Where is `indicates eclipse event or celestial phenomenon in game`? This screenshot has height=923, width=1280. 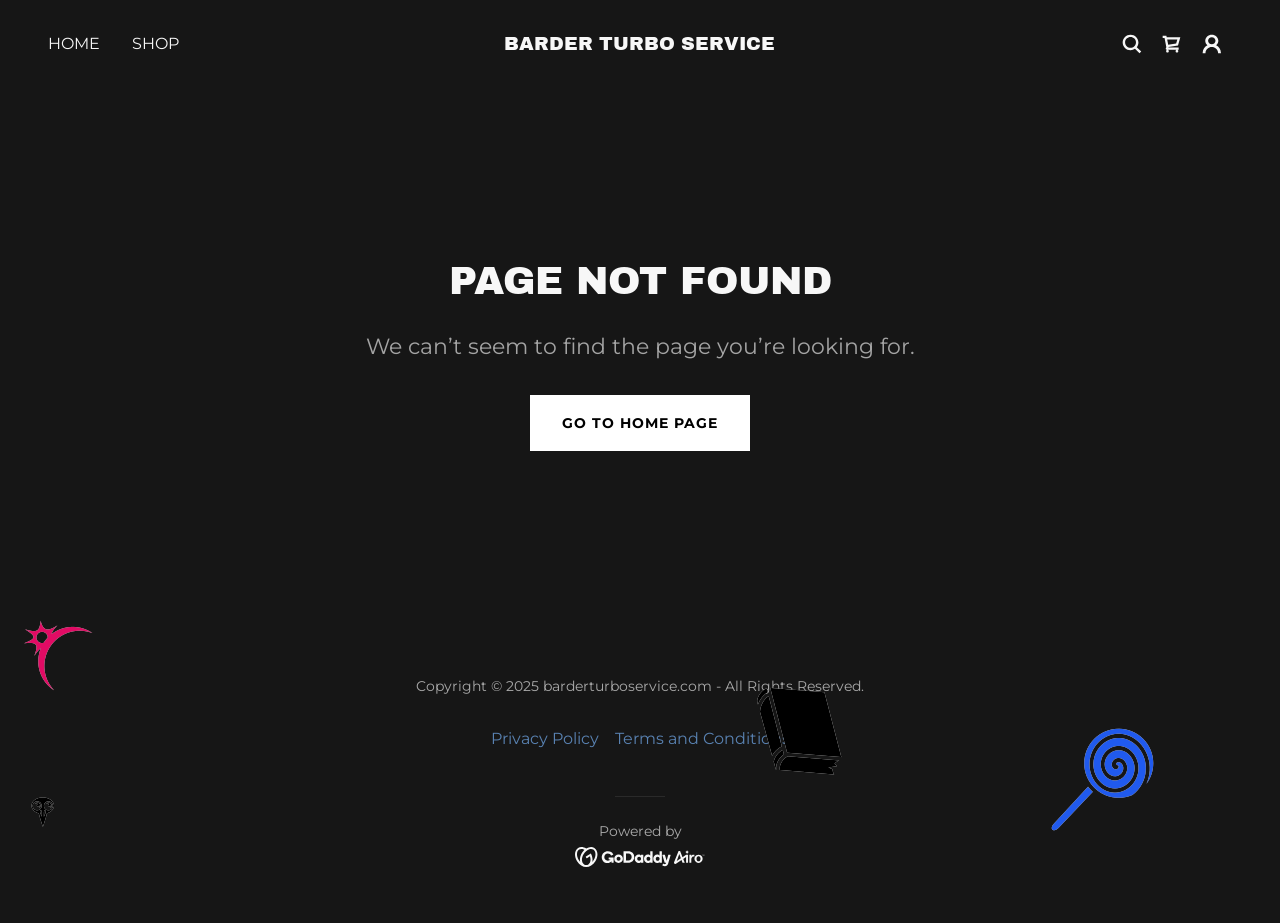 indicates eclipse event or celestial phenomenon in game is located at coordinates (58, 655).